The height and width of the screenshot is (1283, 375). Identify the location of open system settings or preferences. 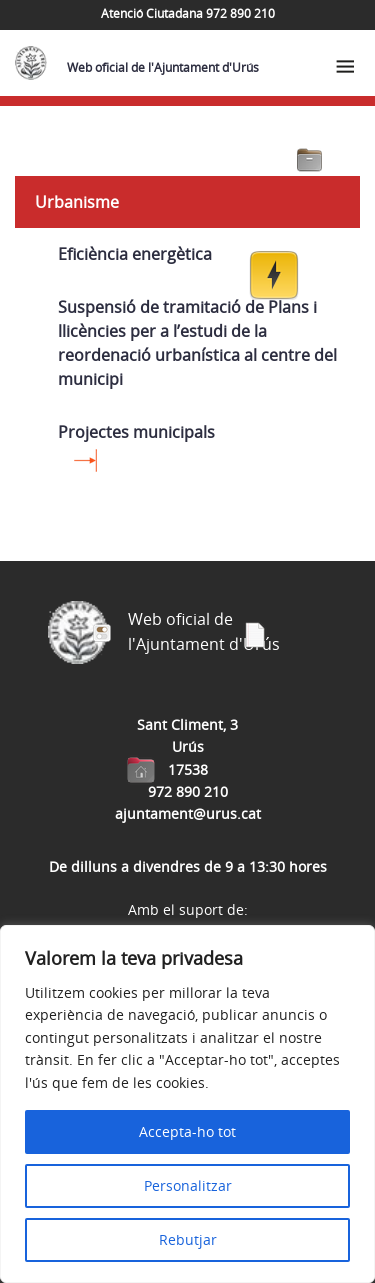
(102, 633).